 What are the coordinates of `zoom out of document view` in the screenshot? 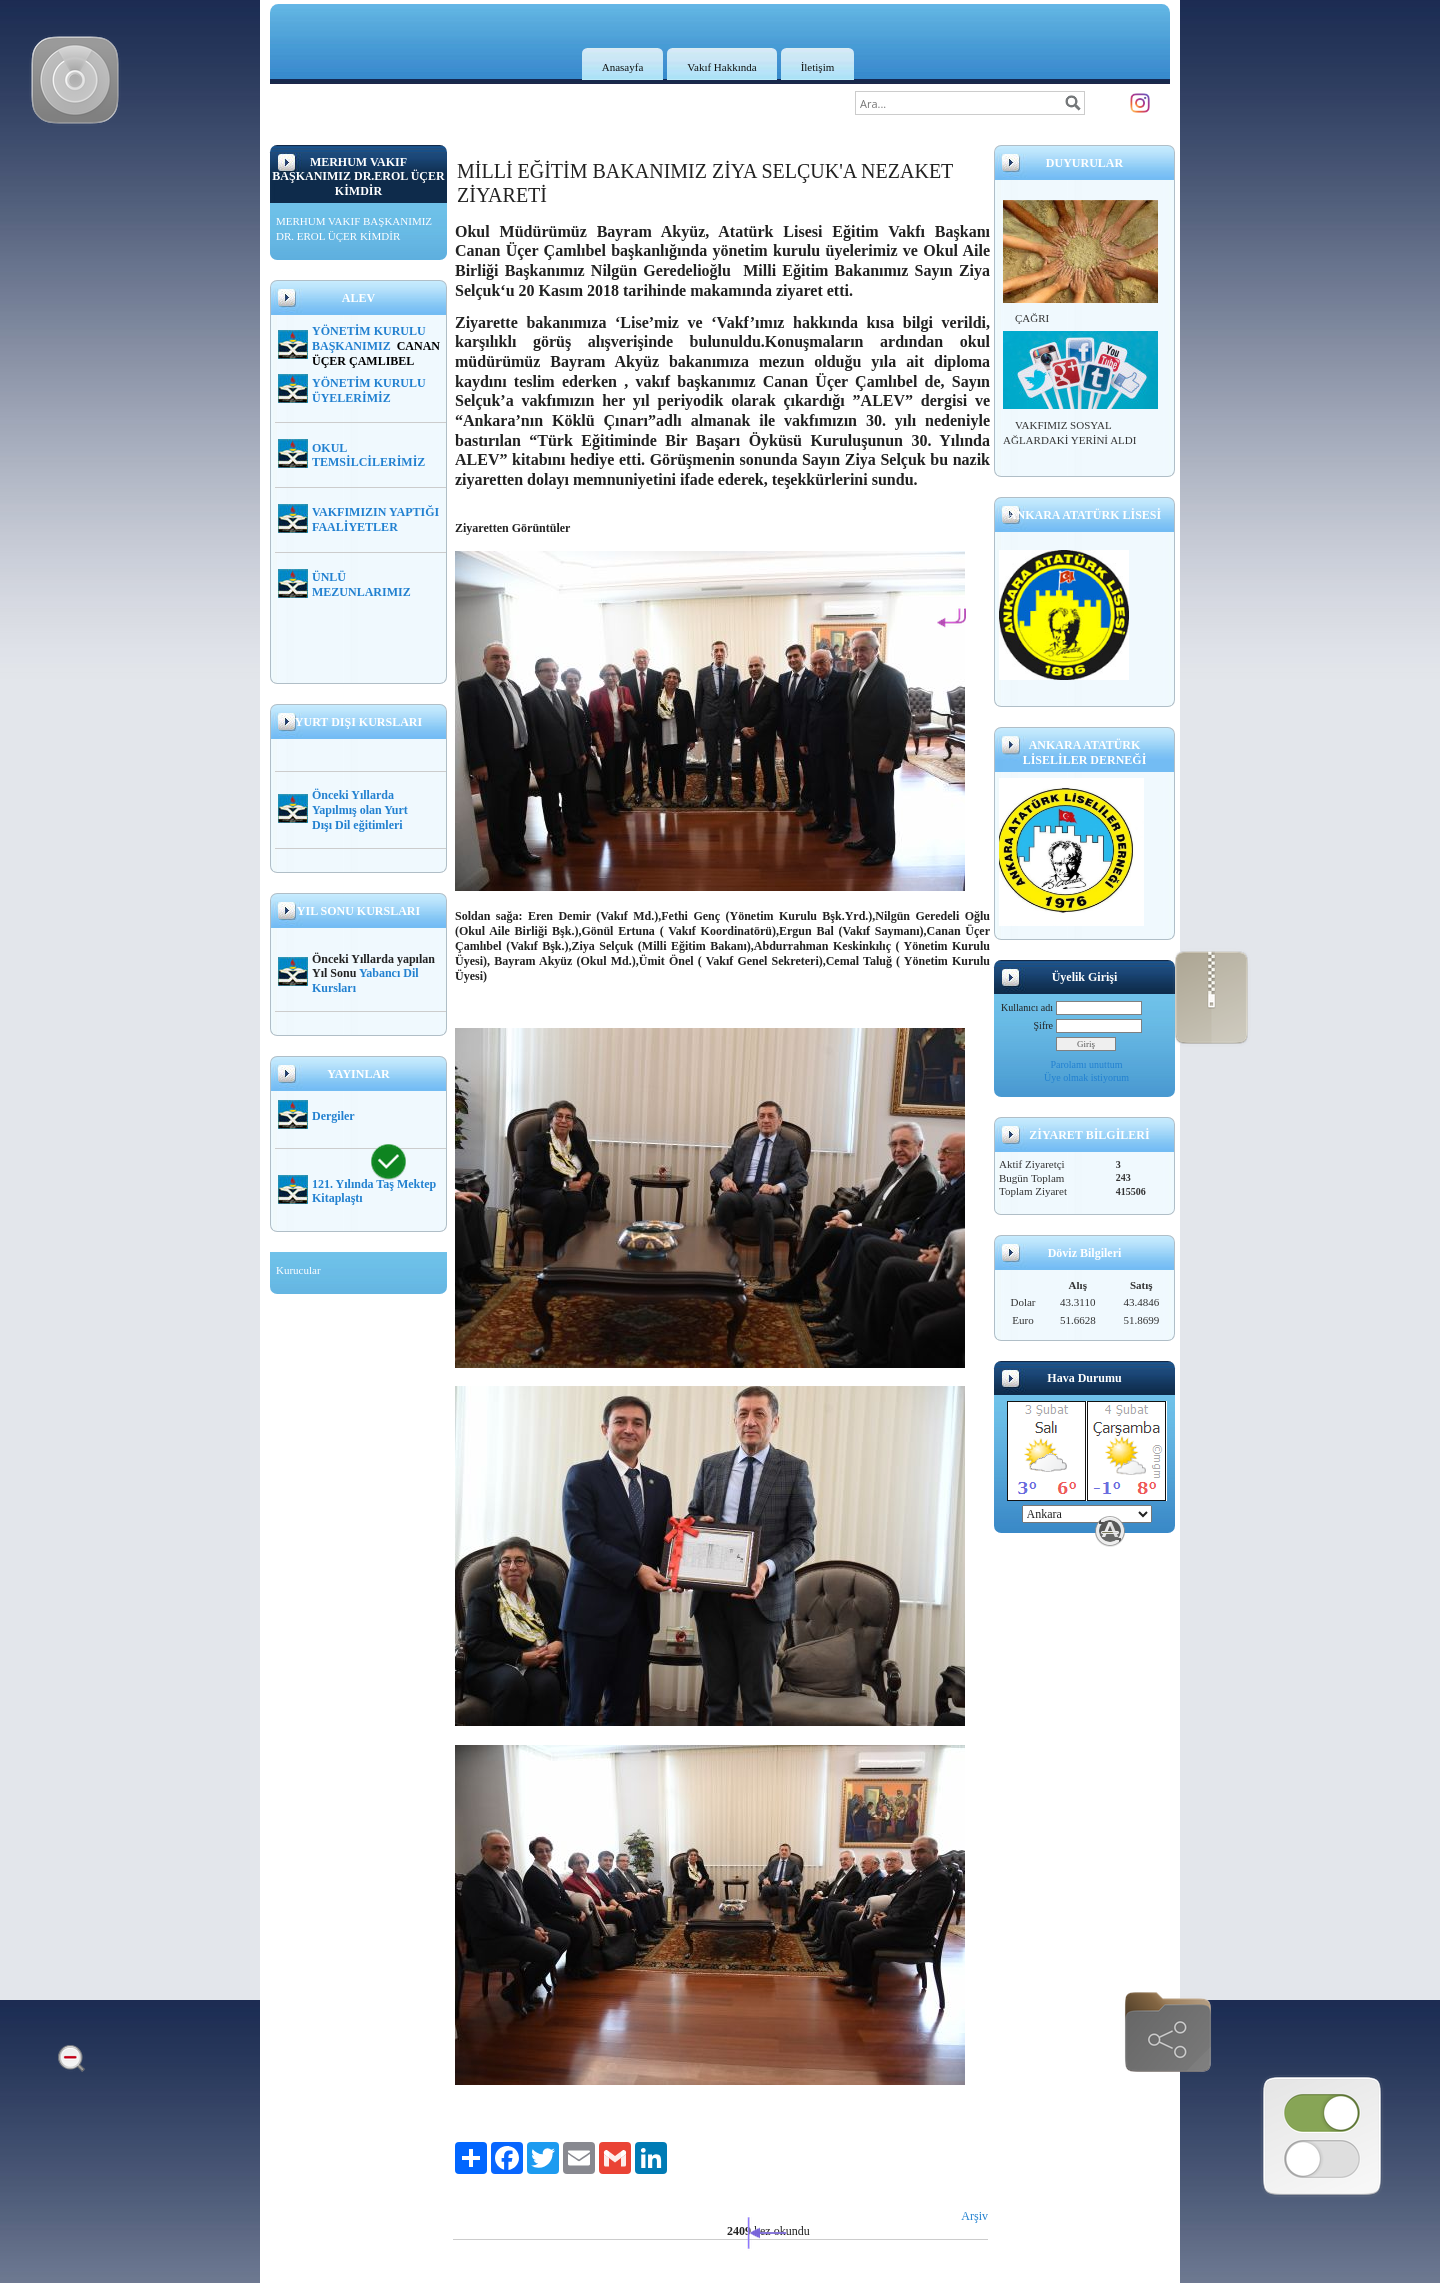 It's located at (71, 2058).